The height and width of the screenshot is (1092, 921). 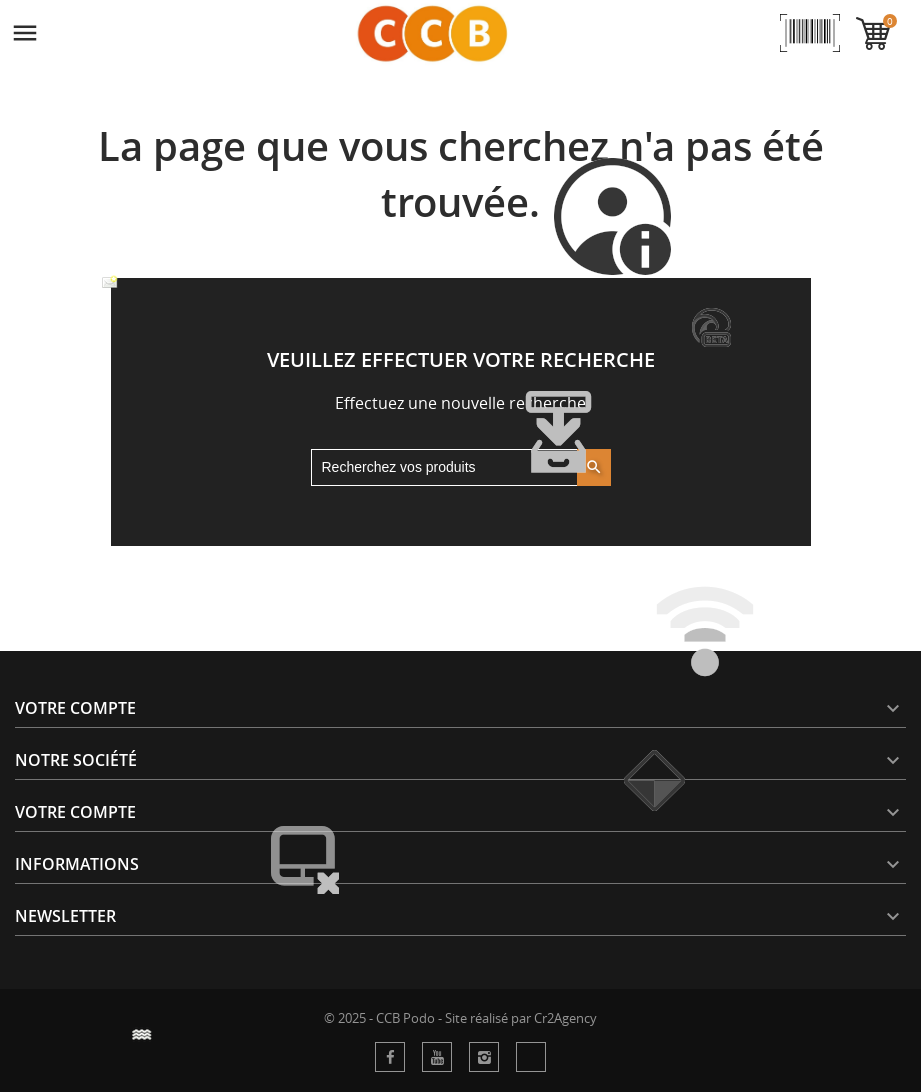 What do you see at coordinates (109, 282) in the screenshot?
I see `mark email as unread` at bounding box center [109, 282].